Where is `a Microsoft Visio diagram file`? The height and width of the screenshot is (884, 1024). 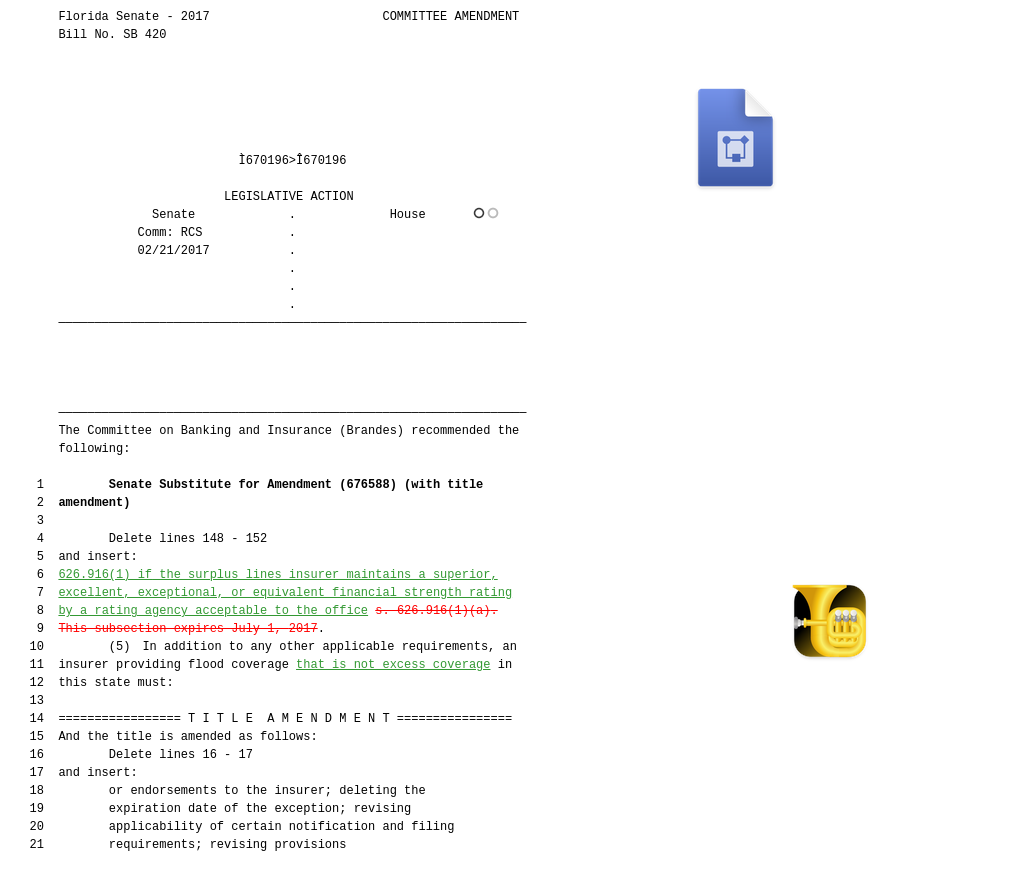
a Microsoft Visio diagram file is located at coordinates (735, 139).